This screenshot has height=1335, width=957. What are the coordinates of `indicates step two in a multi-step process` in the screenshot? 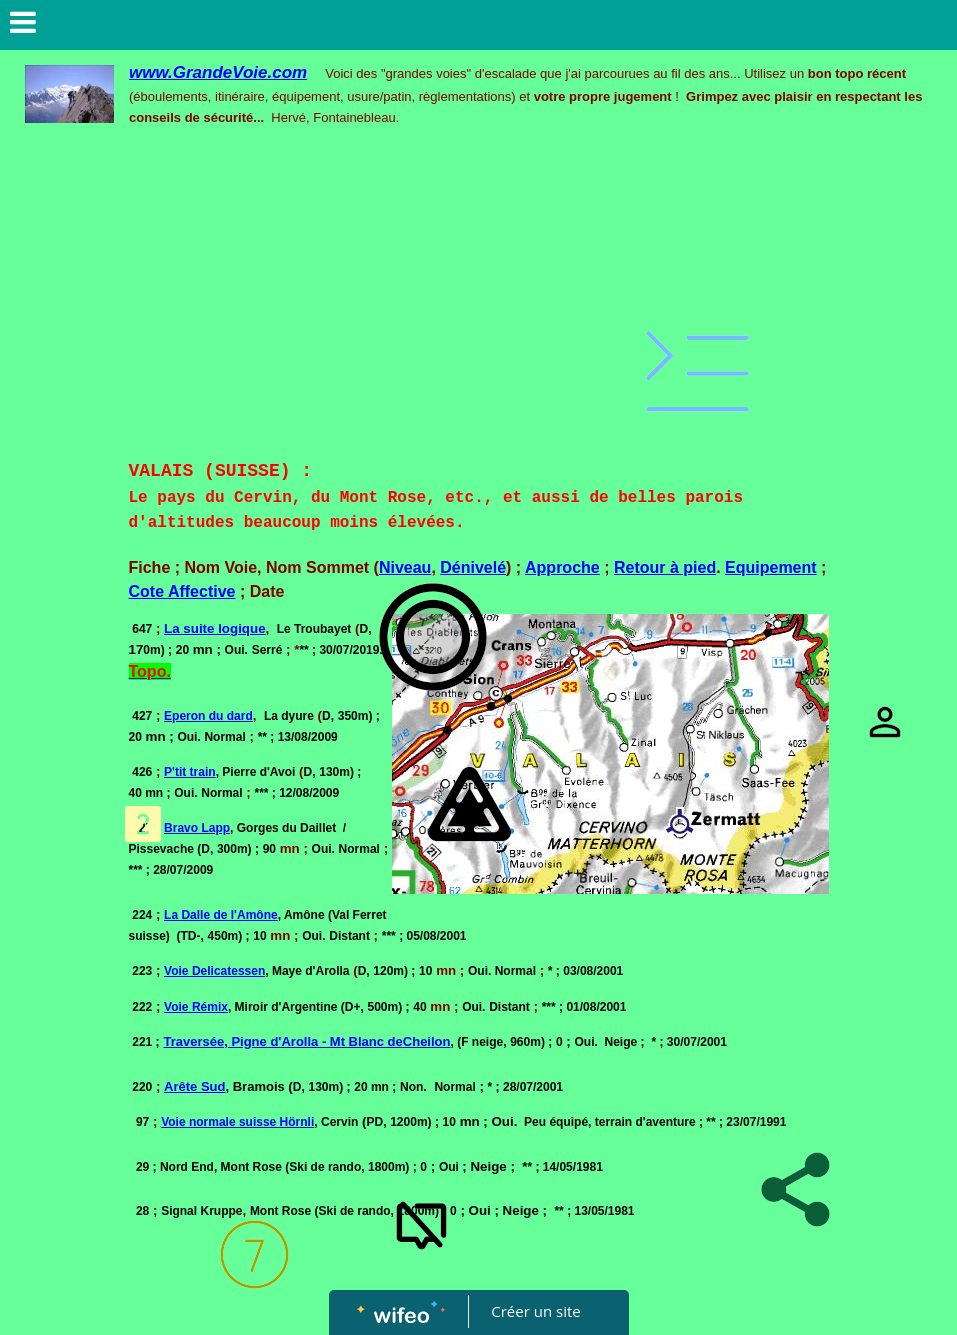 It's located at (143, 824).